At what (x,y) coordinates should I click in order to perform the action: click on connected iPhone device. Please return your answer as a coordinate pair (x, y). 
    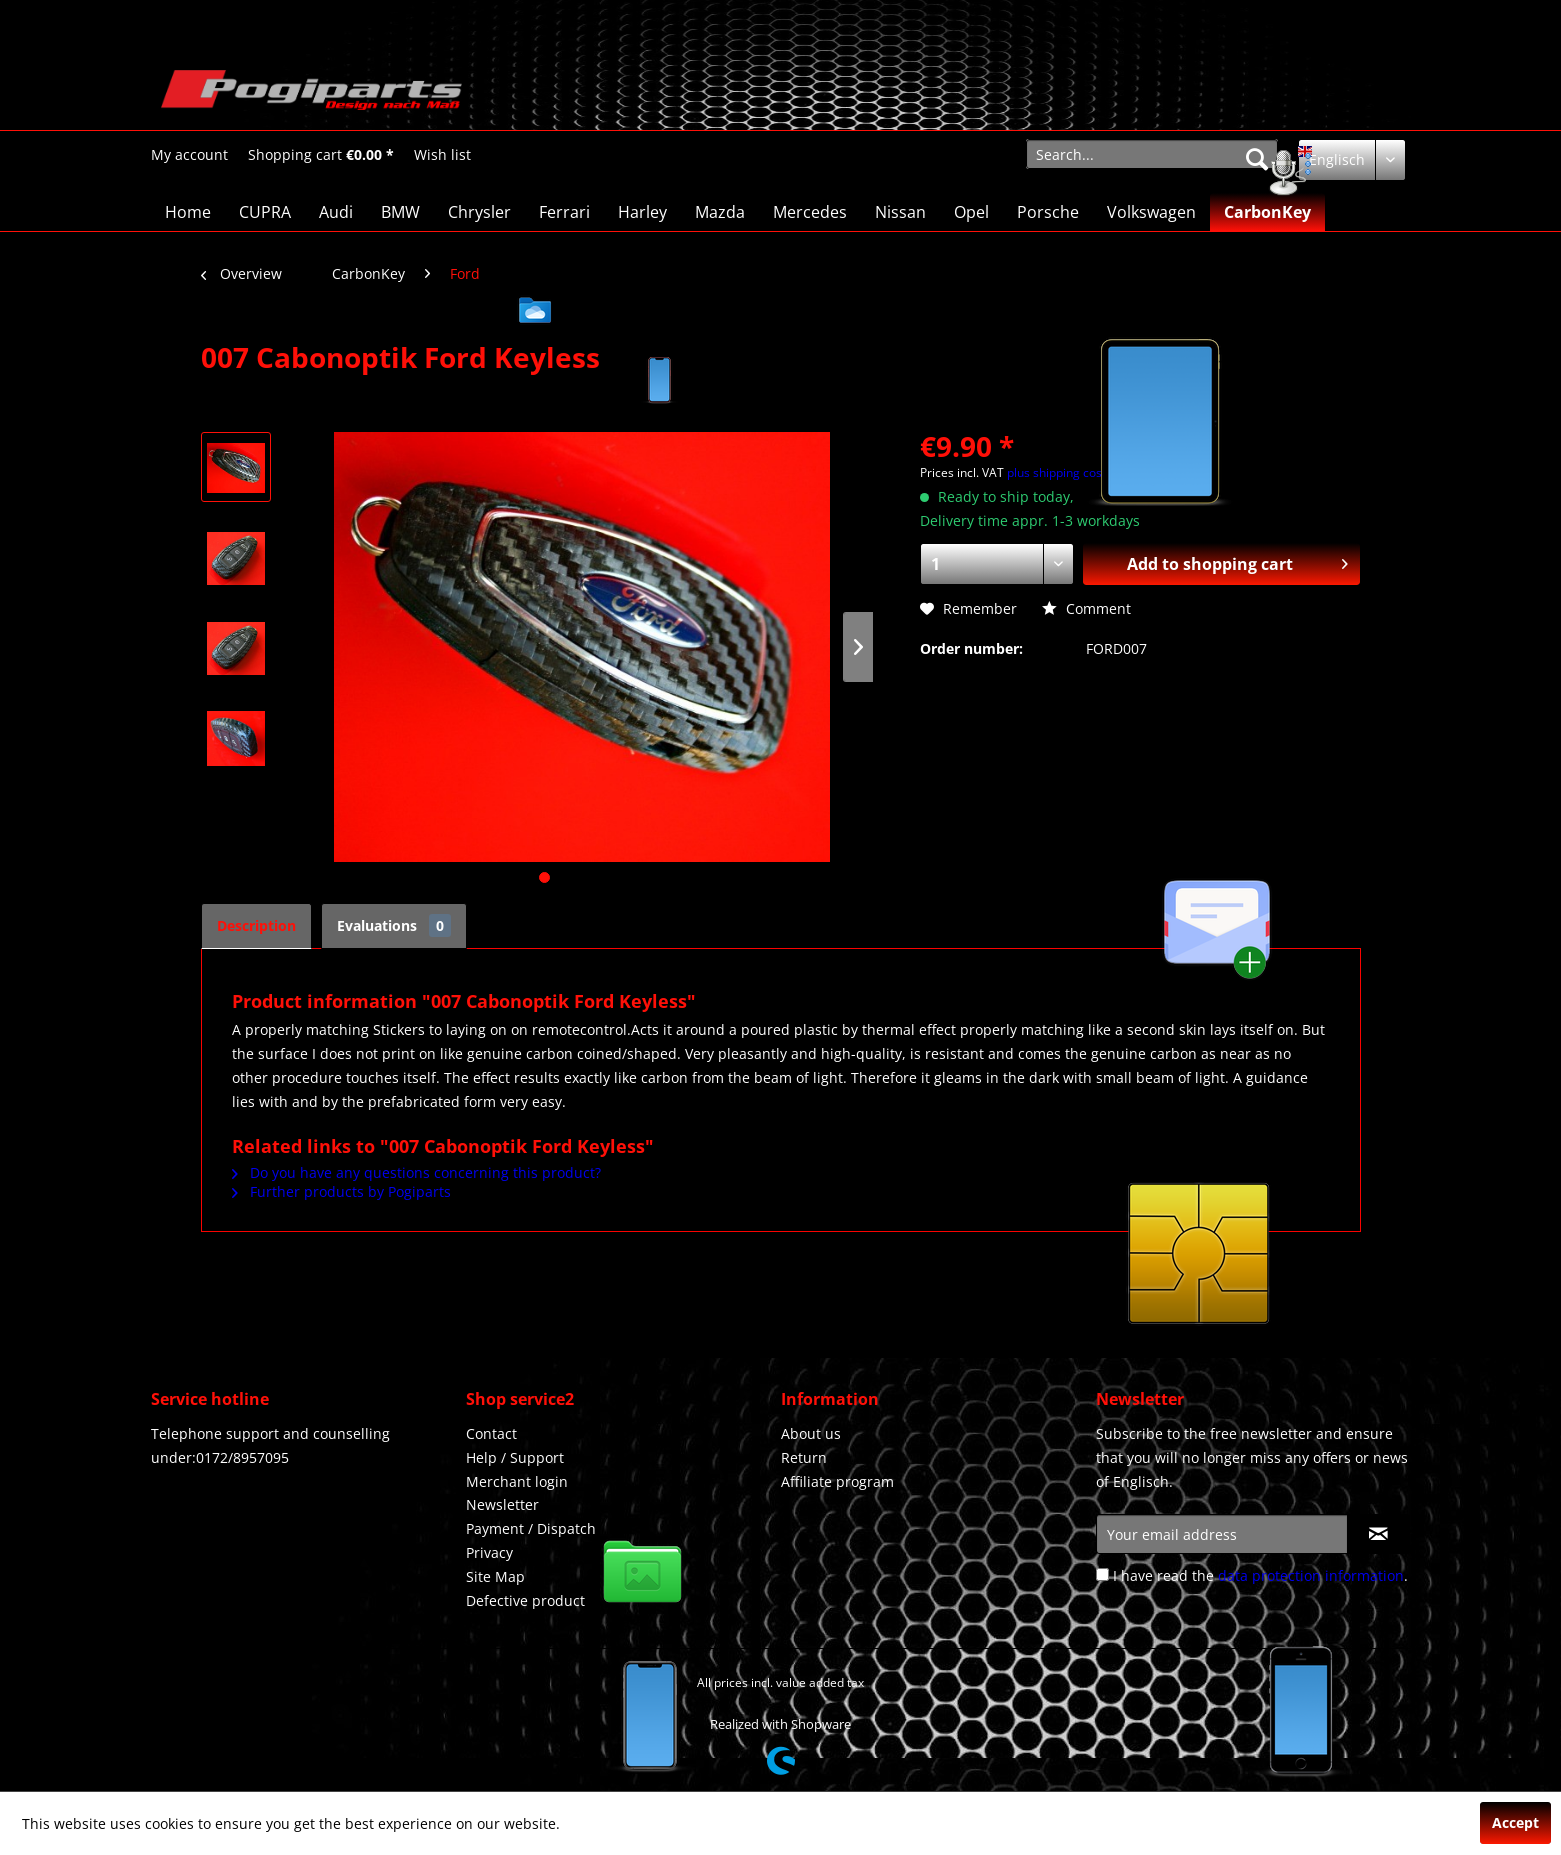
    Looking at the image, I should click on (1301, 1712).